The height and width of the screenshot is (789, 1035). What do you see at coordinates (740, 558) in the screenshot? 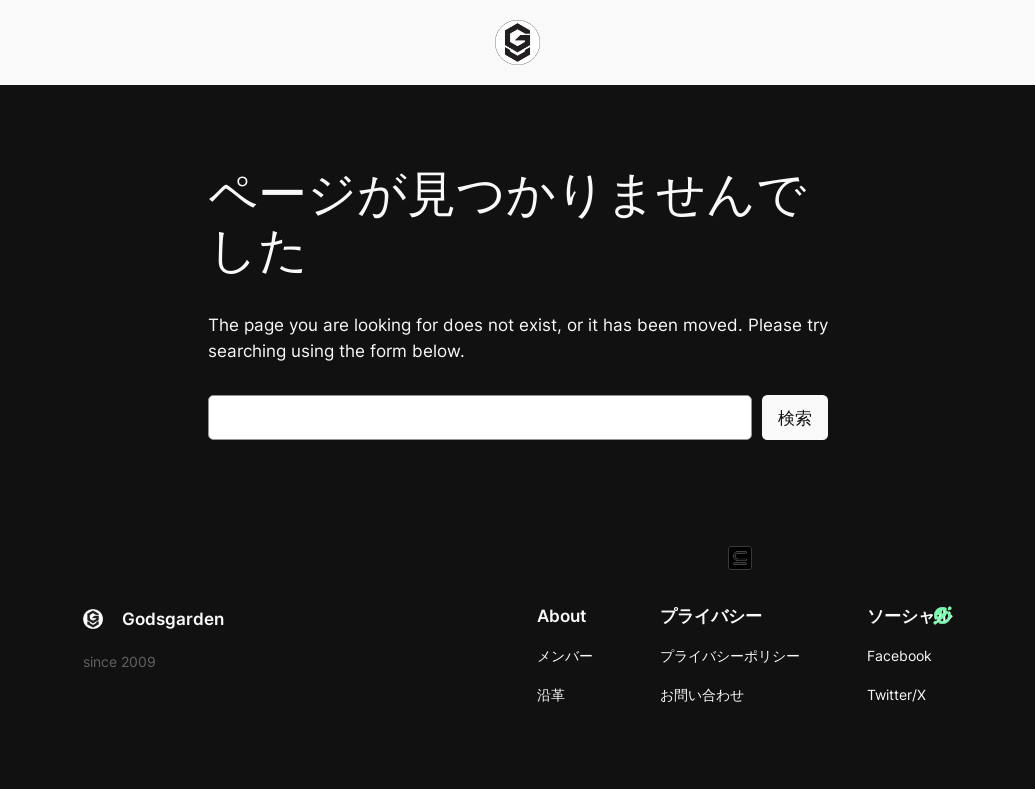
I see `indicates a subset relationship in mathematical or data contexts` at bounding box center [740, 558].